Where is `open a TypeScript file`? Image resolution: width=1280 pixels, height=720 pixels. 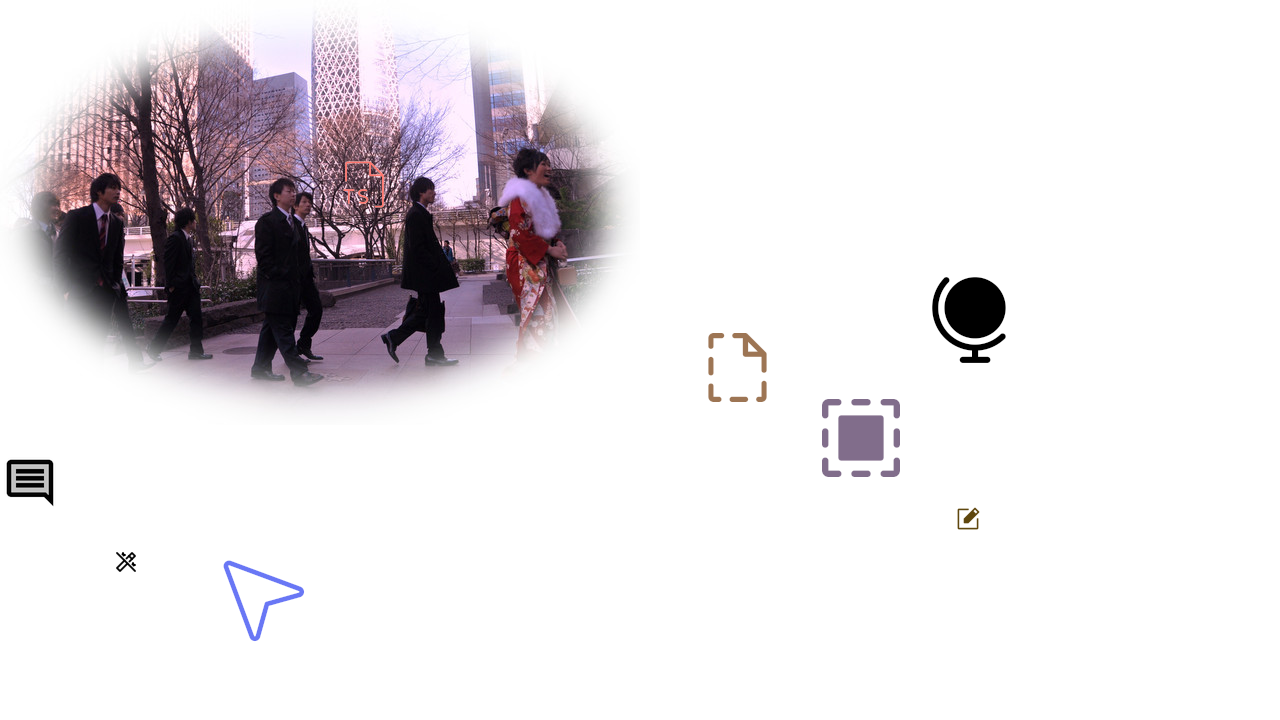 open a TypeScript file is located at coordinates (364, 184).